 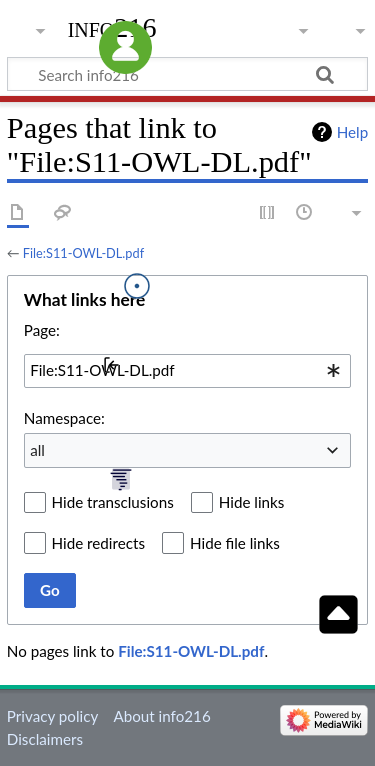 I want to click on view open issues in a repository, so click(x=137, y=286).